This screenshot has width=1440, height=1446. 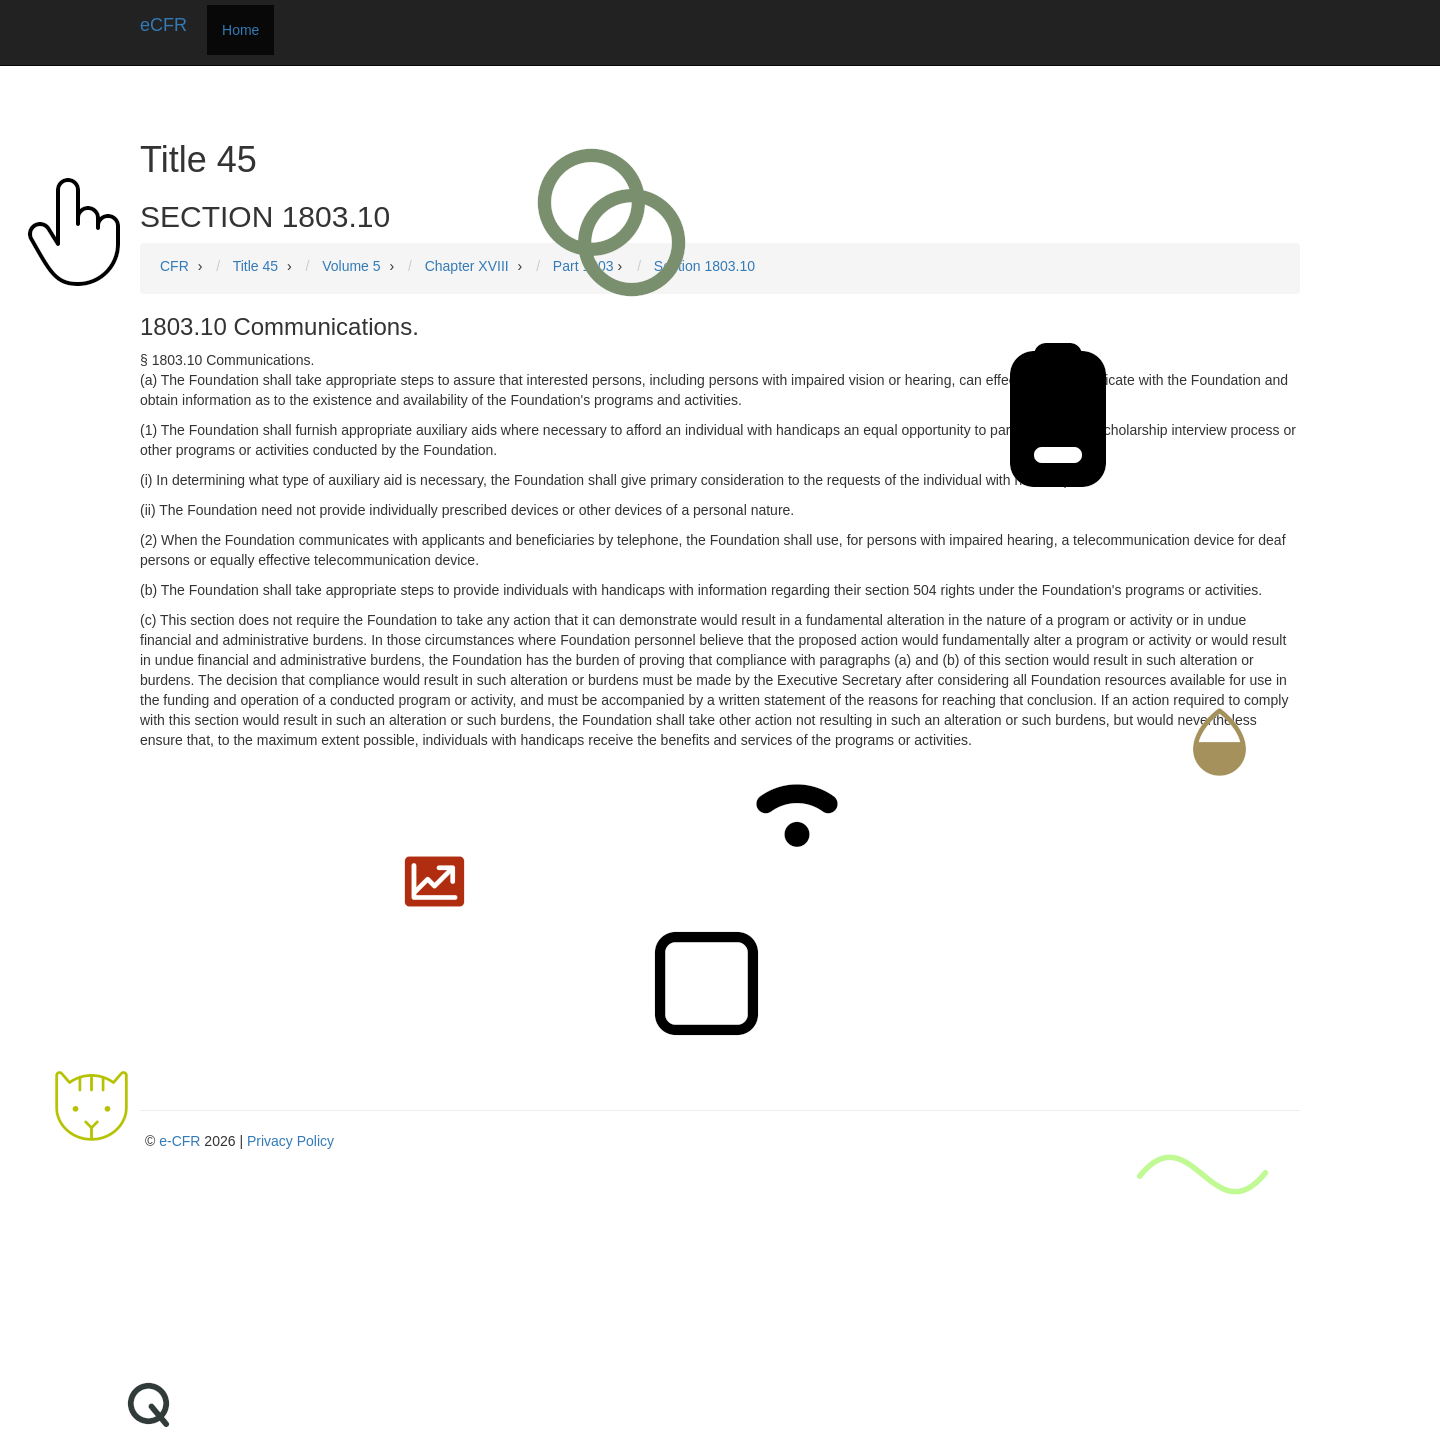 What do you see at coordinates (611, 222) in the screenshot?
I see `blend or merge layers together` at bounding box center [611, 222].